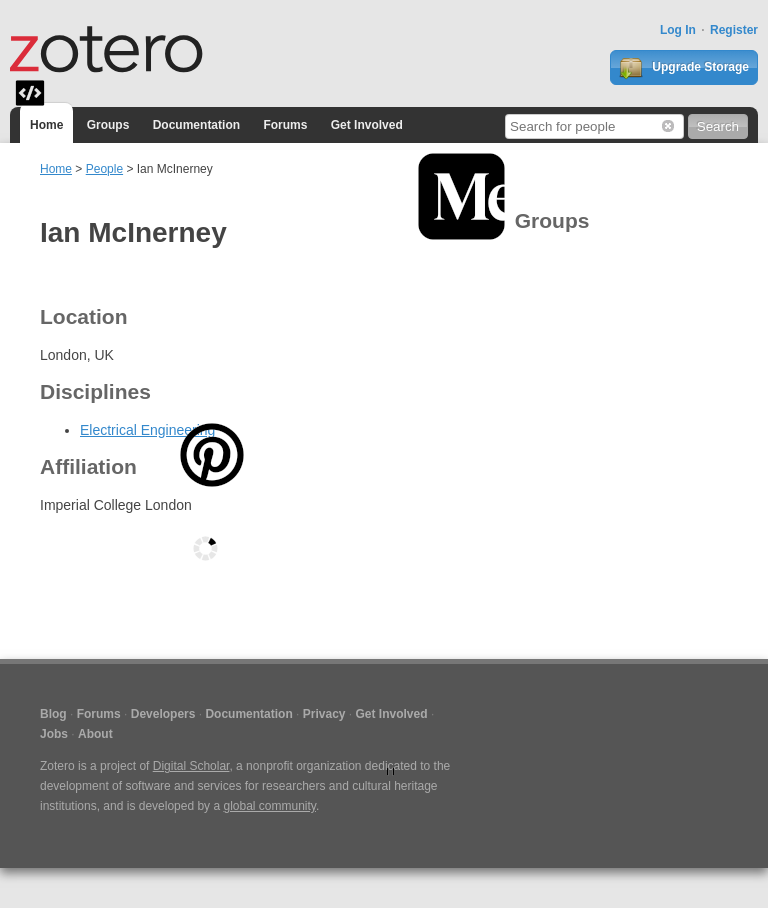  I want to click on open Pinterest app, so click(212, 455).